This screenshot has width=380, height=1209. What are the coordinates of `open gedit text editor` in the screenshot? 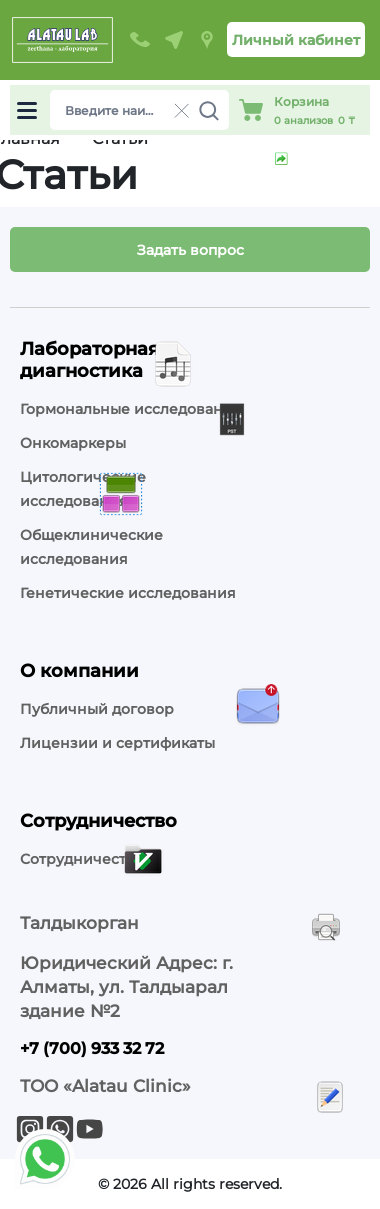 It's located at (330, 1097).